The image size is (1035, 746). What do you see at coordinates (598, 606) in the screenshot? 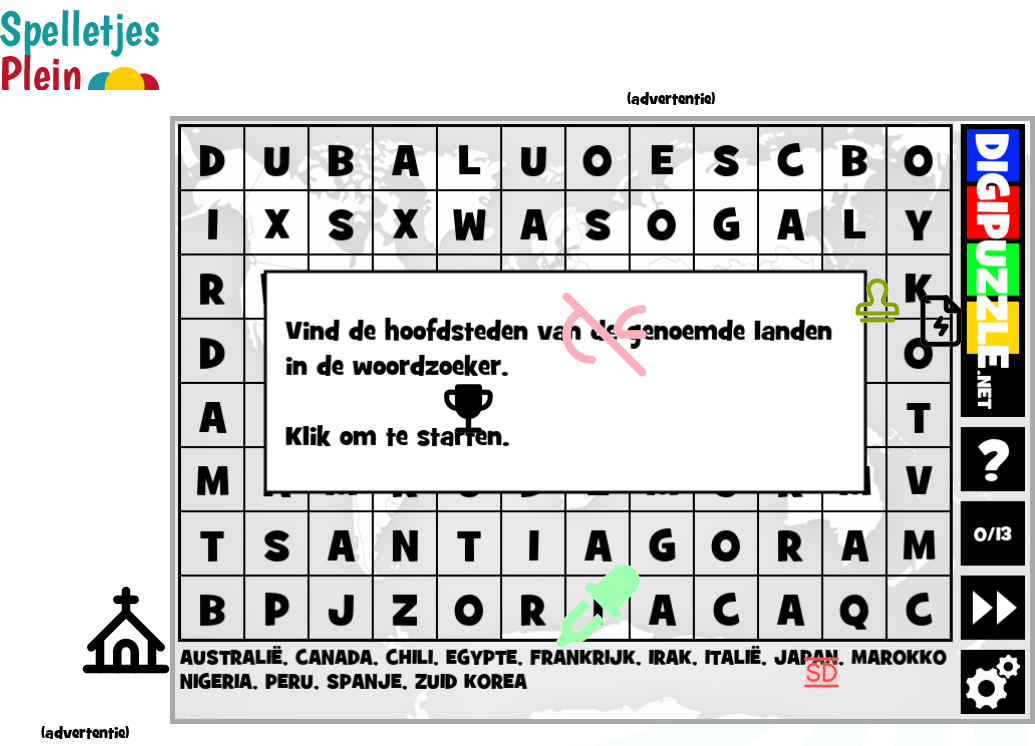
I see `select a color from the canvas` at bounding box center [598, 606].